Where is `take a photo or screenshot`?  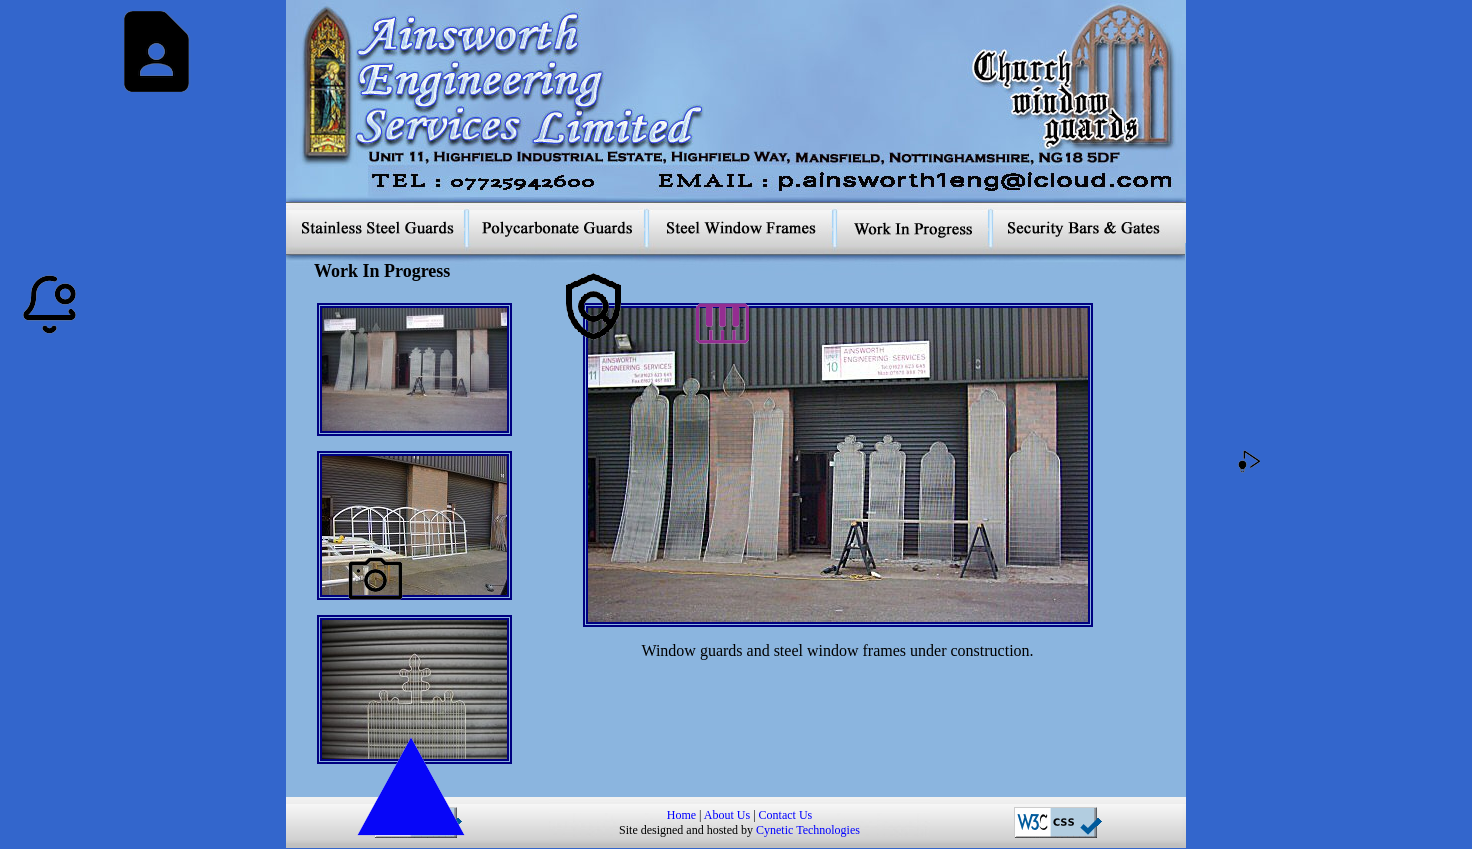 take a photo or screenshot is located at coordinates (375, 580).